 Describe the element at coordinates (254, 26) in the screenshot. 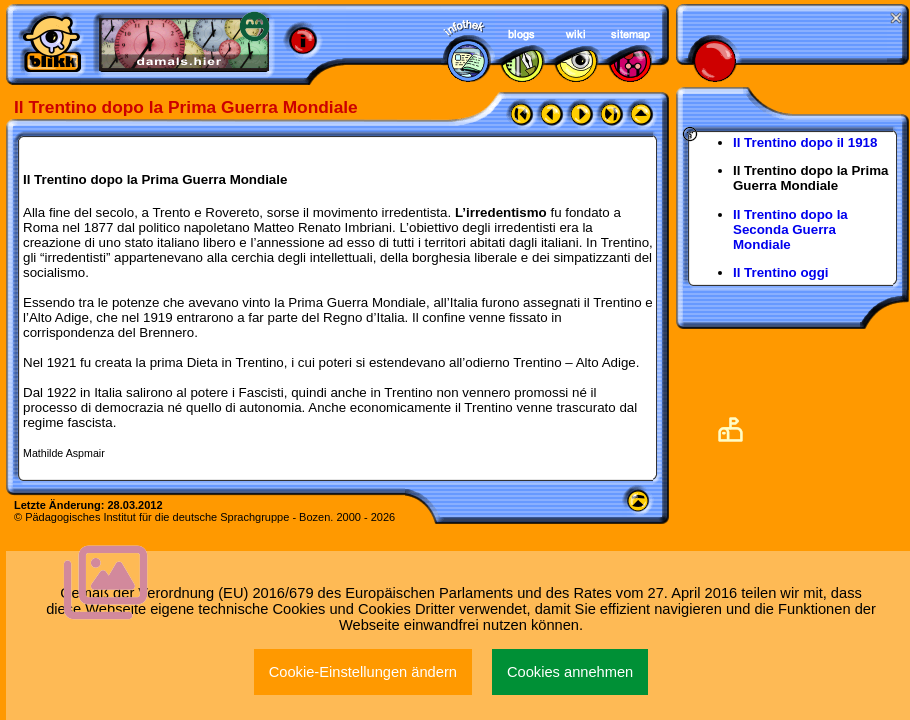

I see `add a reaction to a message` at that location.